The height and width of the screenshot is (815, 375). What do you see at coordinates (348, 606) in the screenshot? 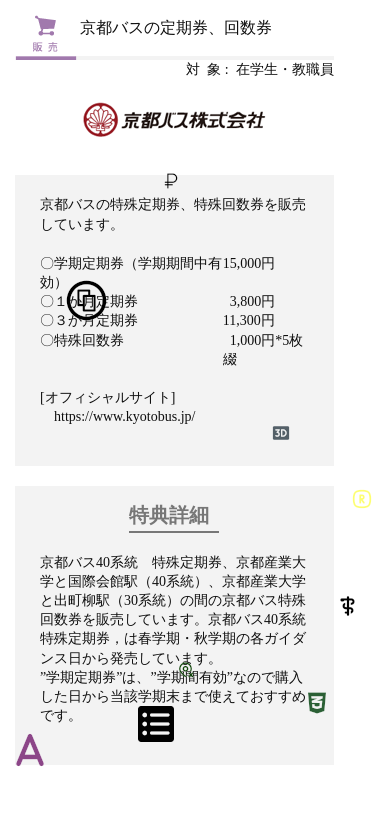
I see `access medical or healthcare services` at bounding box center [348, 606].